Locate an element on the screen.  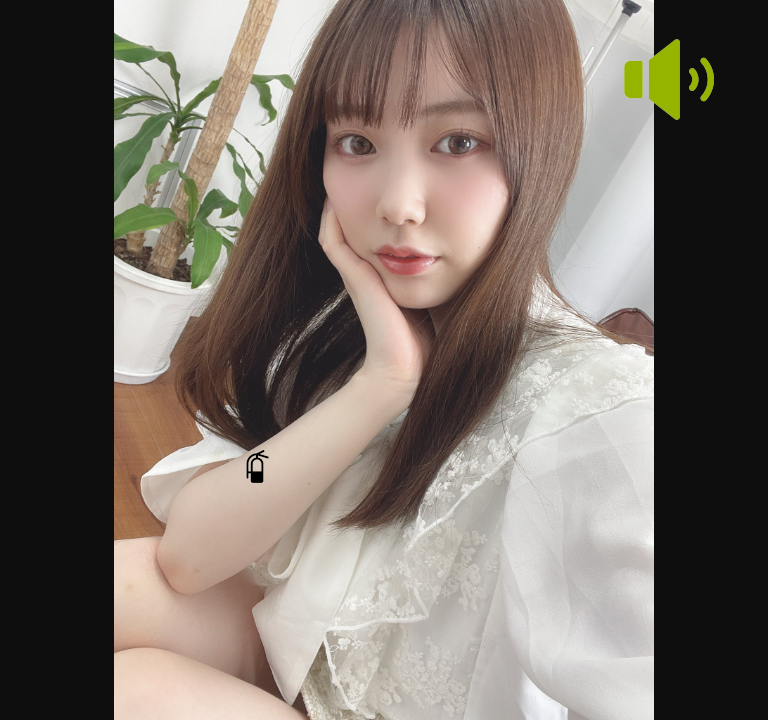
volume is set to high is located at coordinates (667, 79).